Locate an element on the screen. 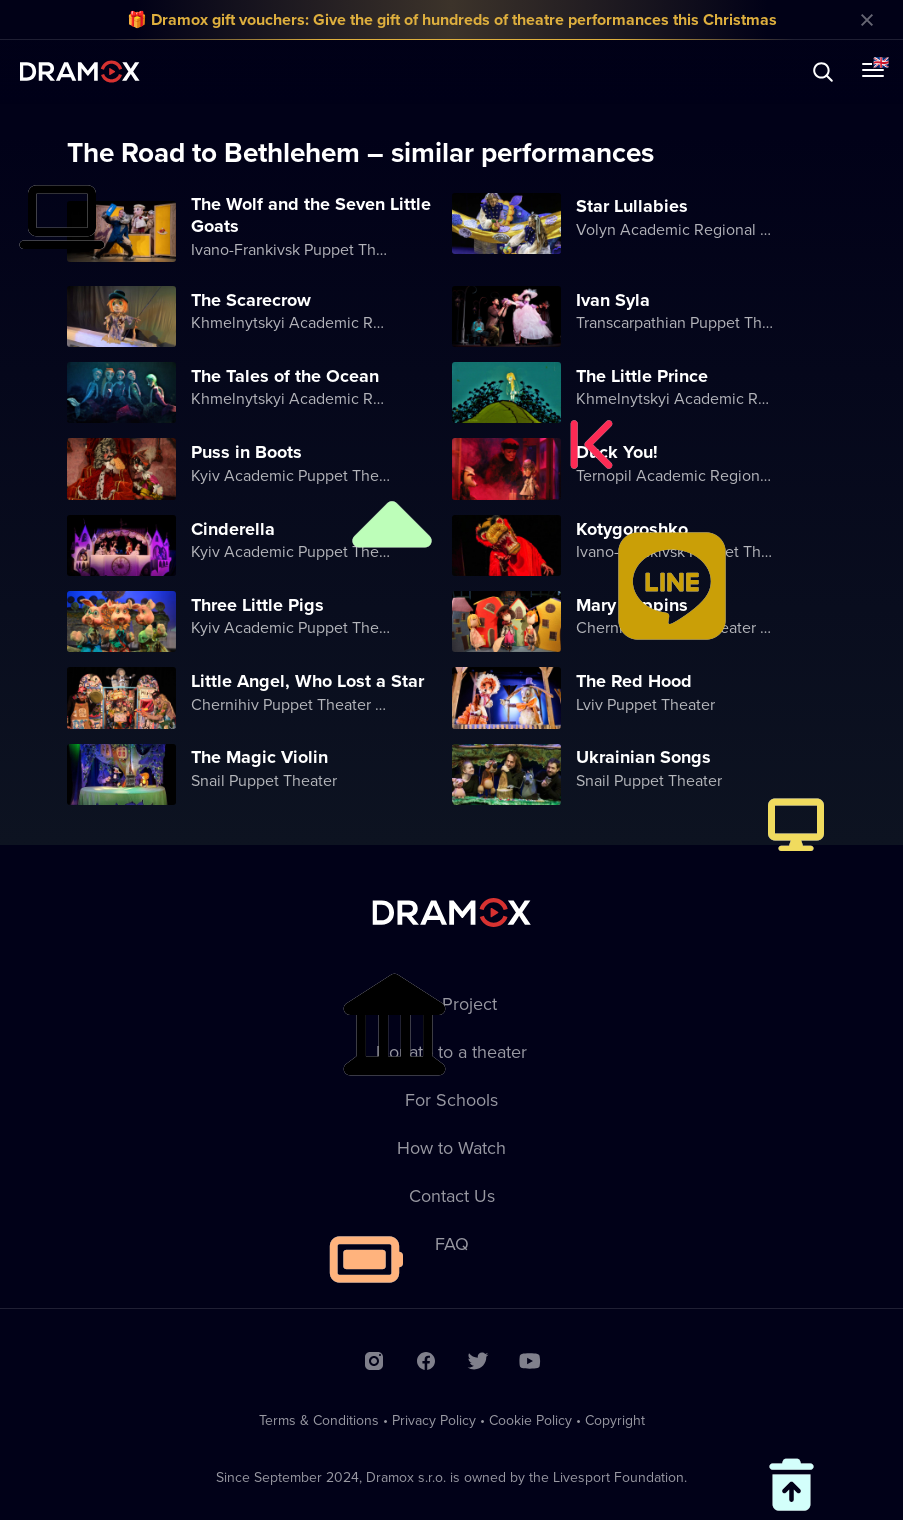  switch to desktop view is located at coordinates (62, 215).